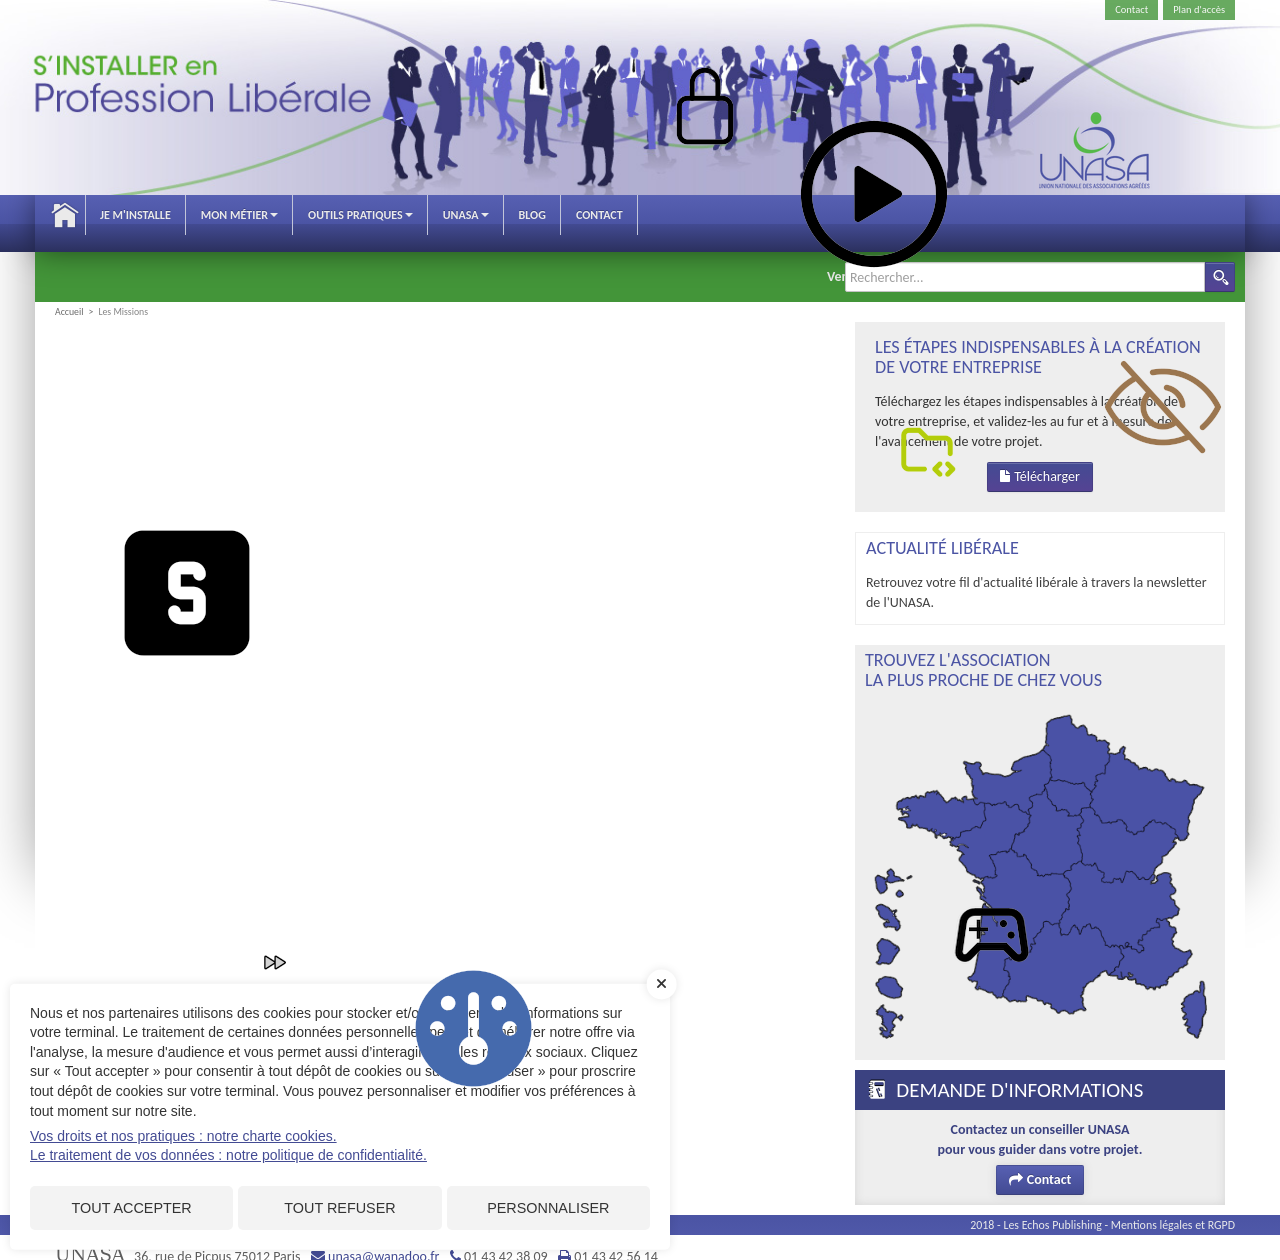 The image size is (1280, 1260). I want to click on indicates a locked or secured item, so click(705, 106).